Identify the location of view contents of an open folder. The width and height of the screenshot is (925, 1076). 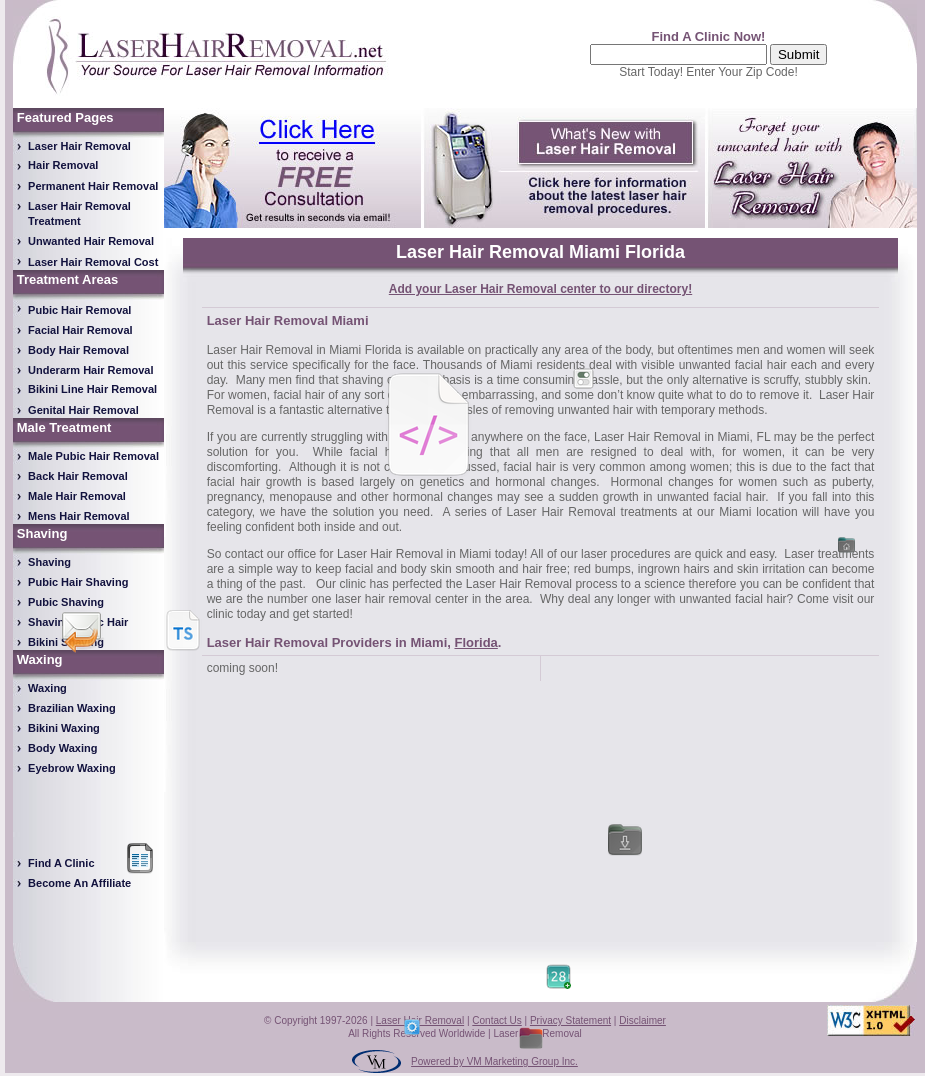
(531, 1038).